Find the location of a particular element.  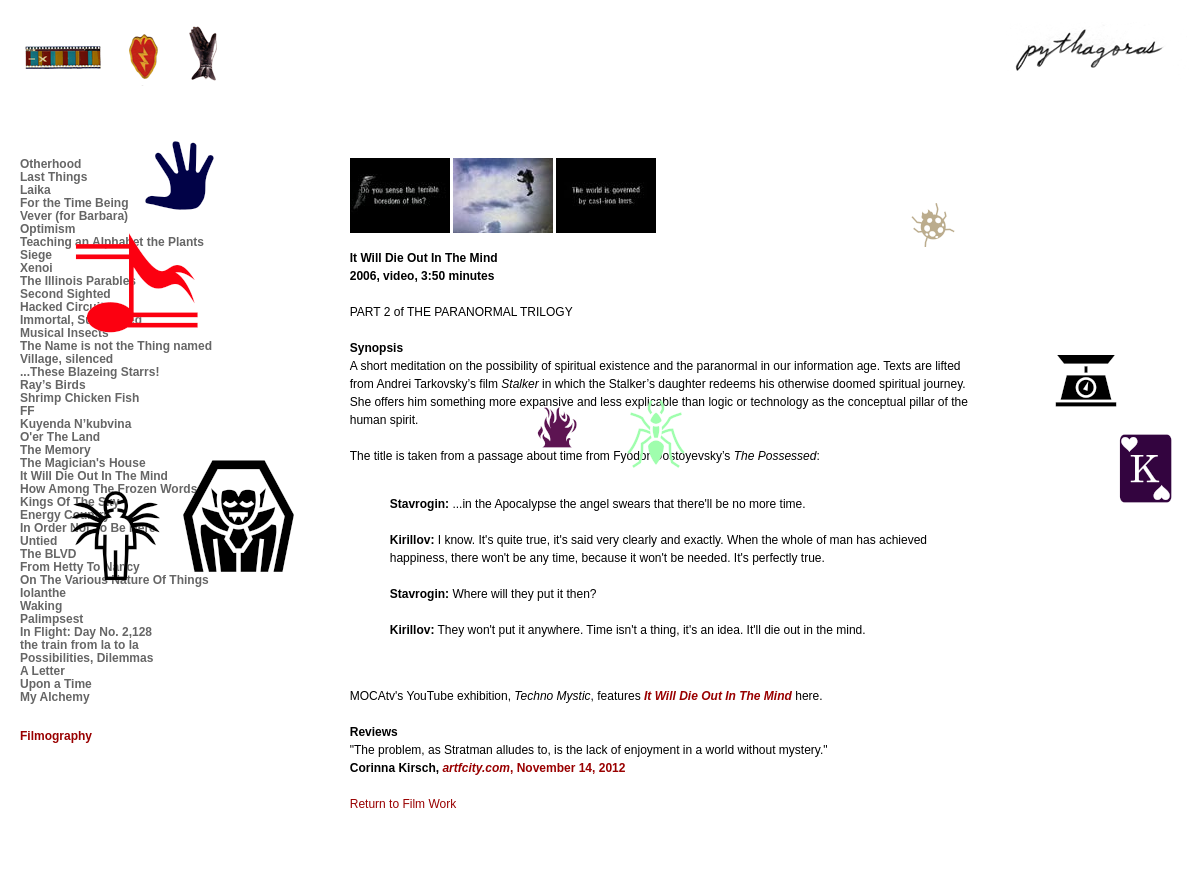

vampire character or enemy type in a game is located at coordinates (238, 515).